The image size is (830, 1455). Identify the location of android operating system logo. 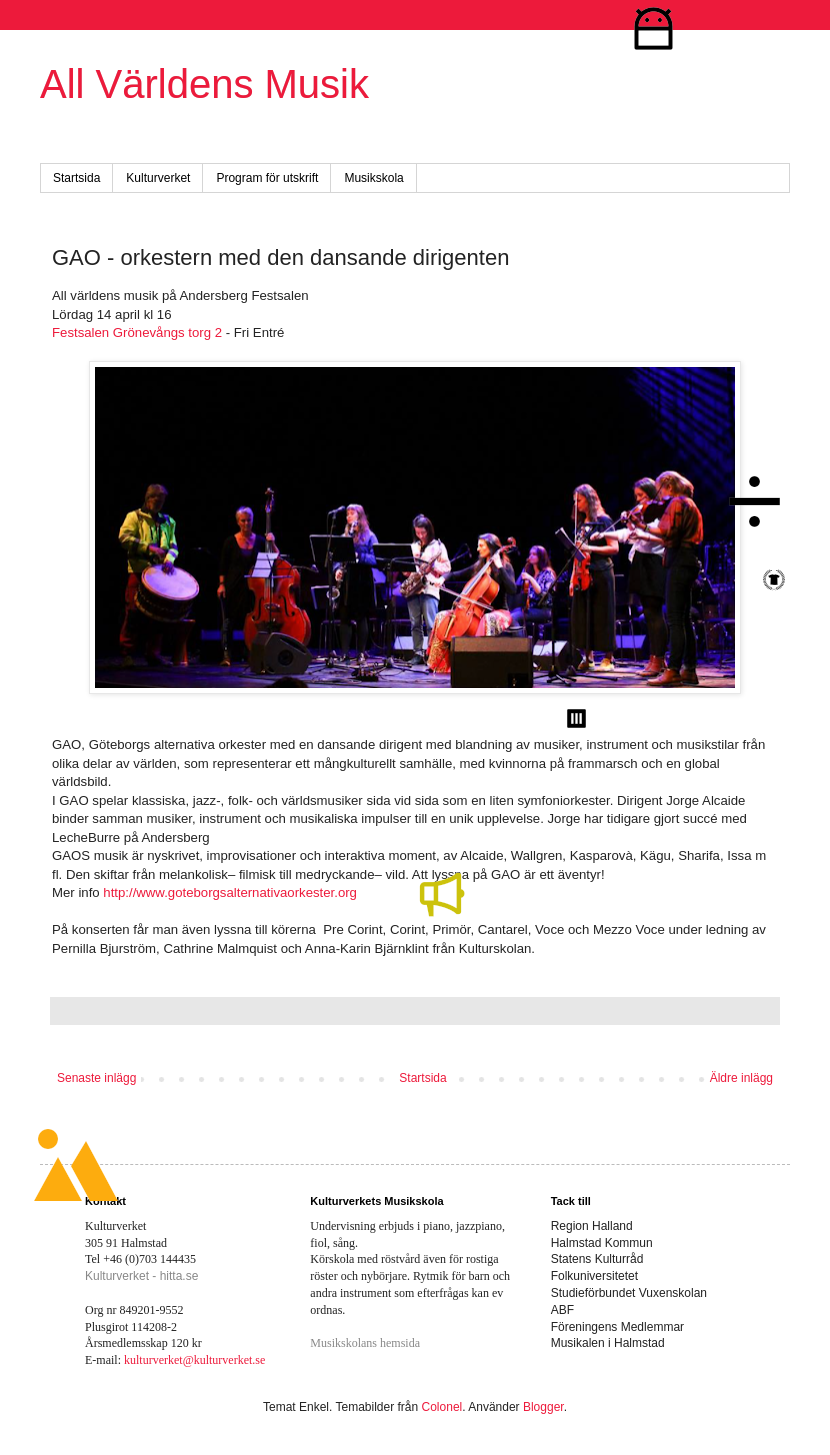
(653, 28).